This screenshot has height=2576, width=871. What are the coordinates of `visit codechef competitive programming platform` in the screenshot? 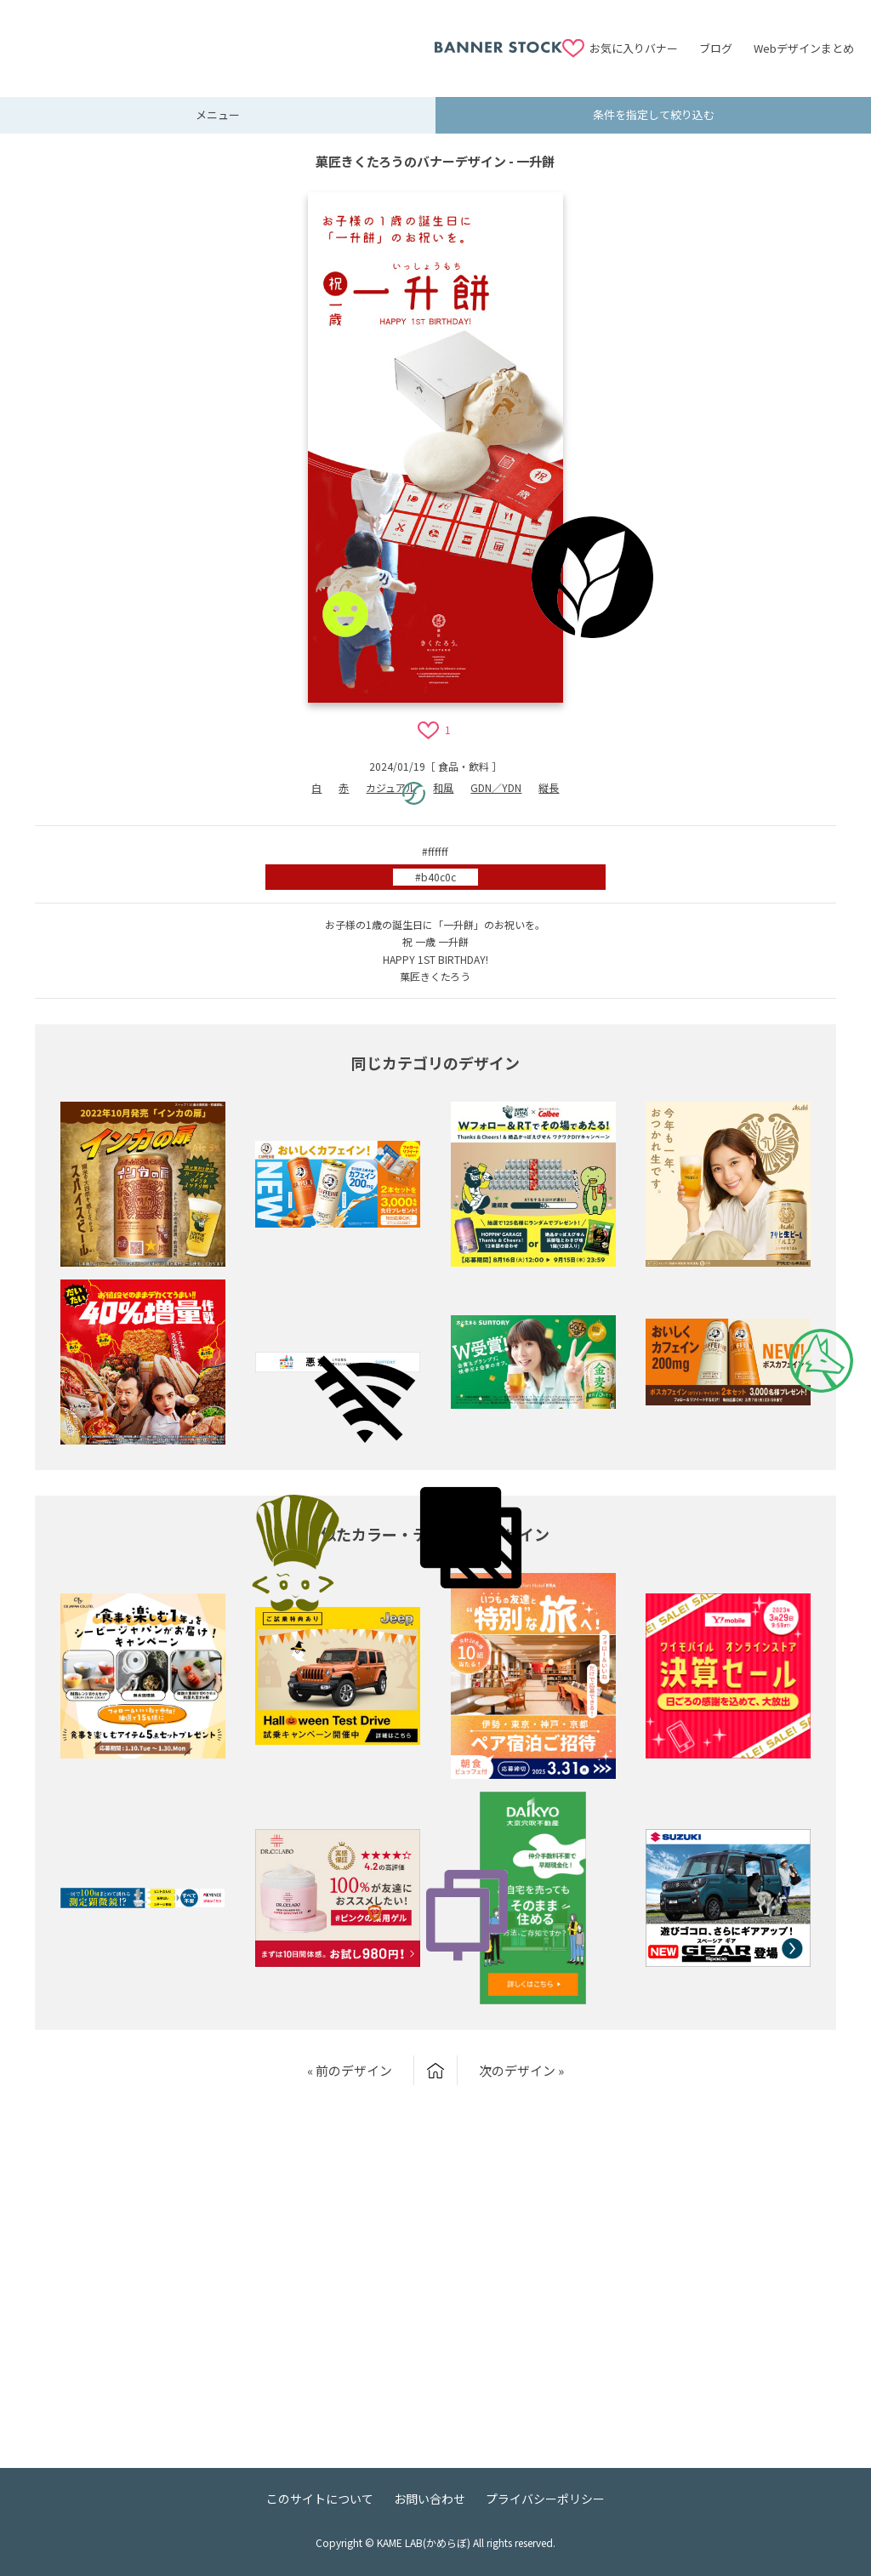 It's located at (295, 1553).